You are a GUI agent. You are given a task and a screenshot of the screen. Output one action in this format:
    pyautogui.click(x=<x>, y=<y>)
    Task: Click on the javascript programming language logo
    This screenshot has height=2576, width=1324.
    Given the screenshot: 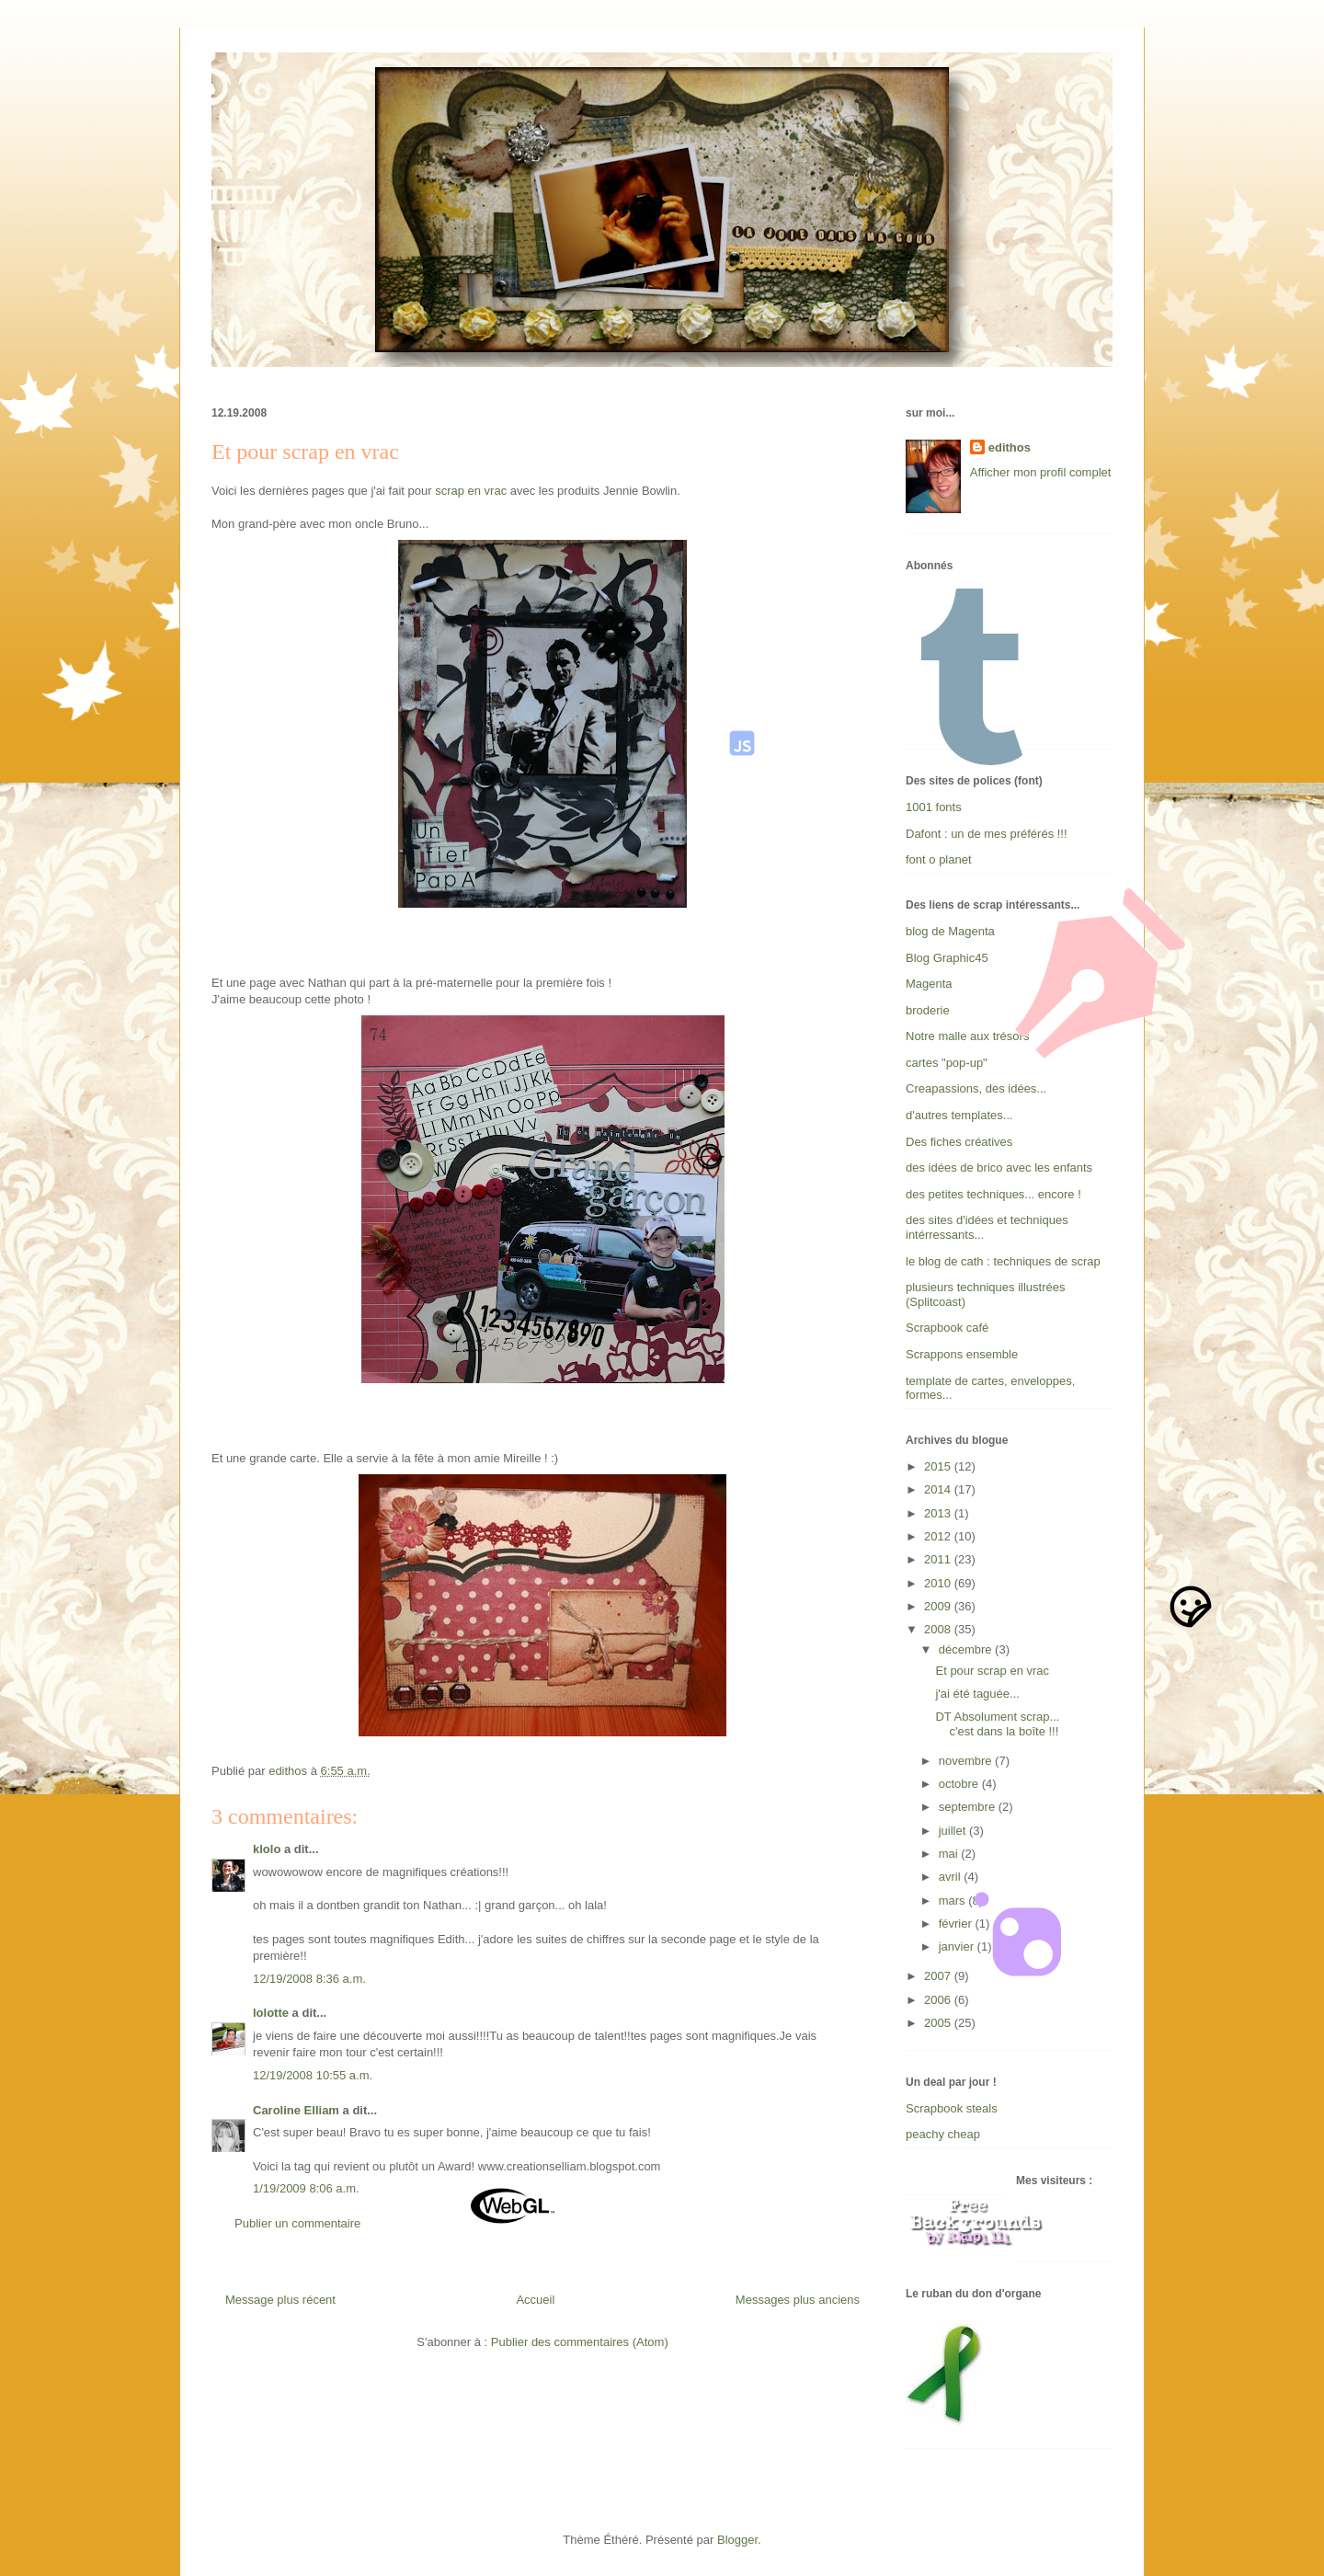 What is the action you would take?
    pyautogui.click(x=742, y=743)
    